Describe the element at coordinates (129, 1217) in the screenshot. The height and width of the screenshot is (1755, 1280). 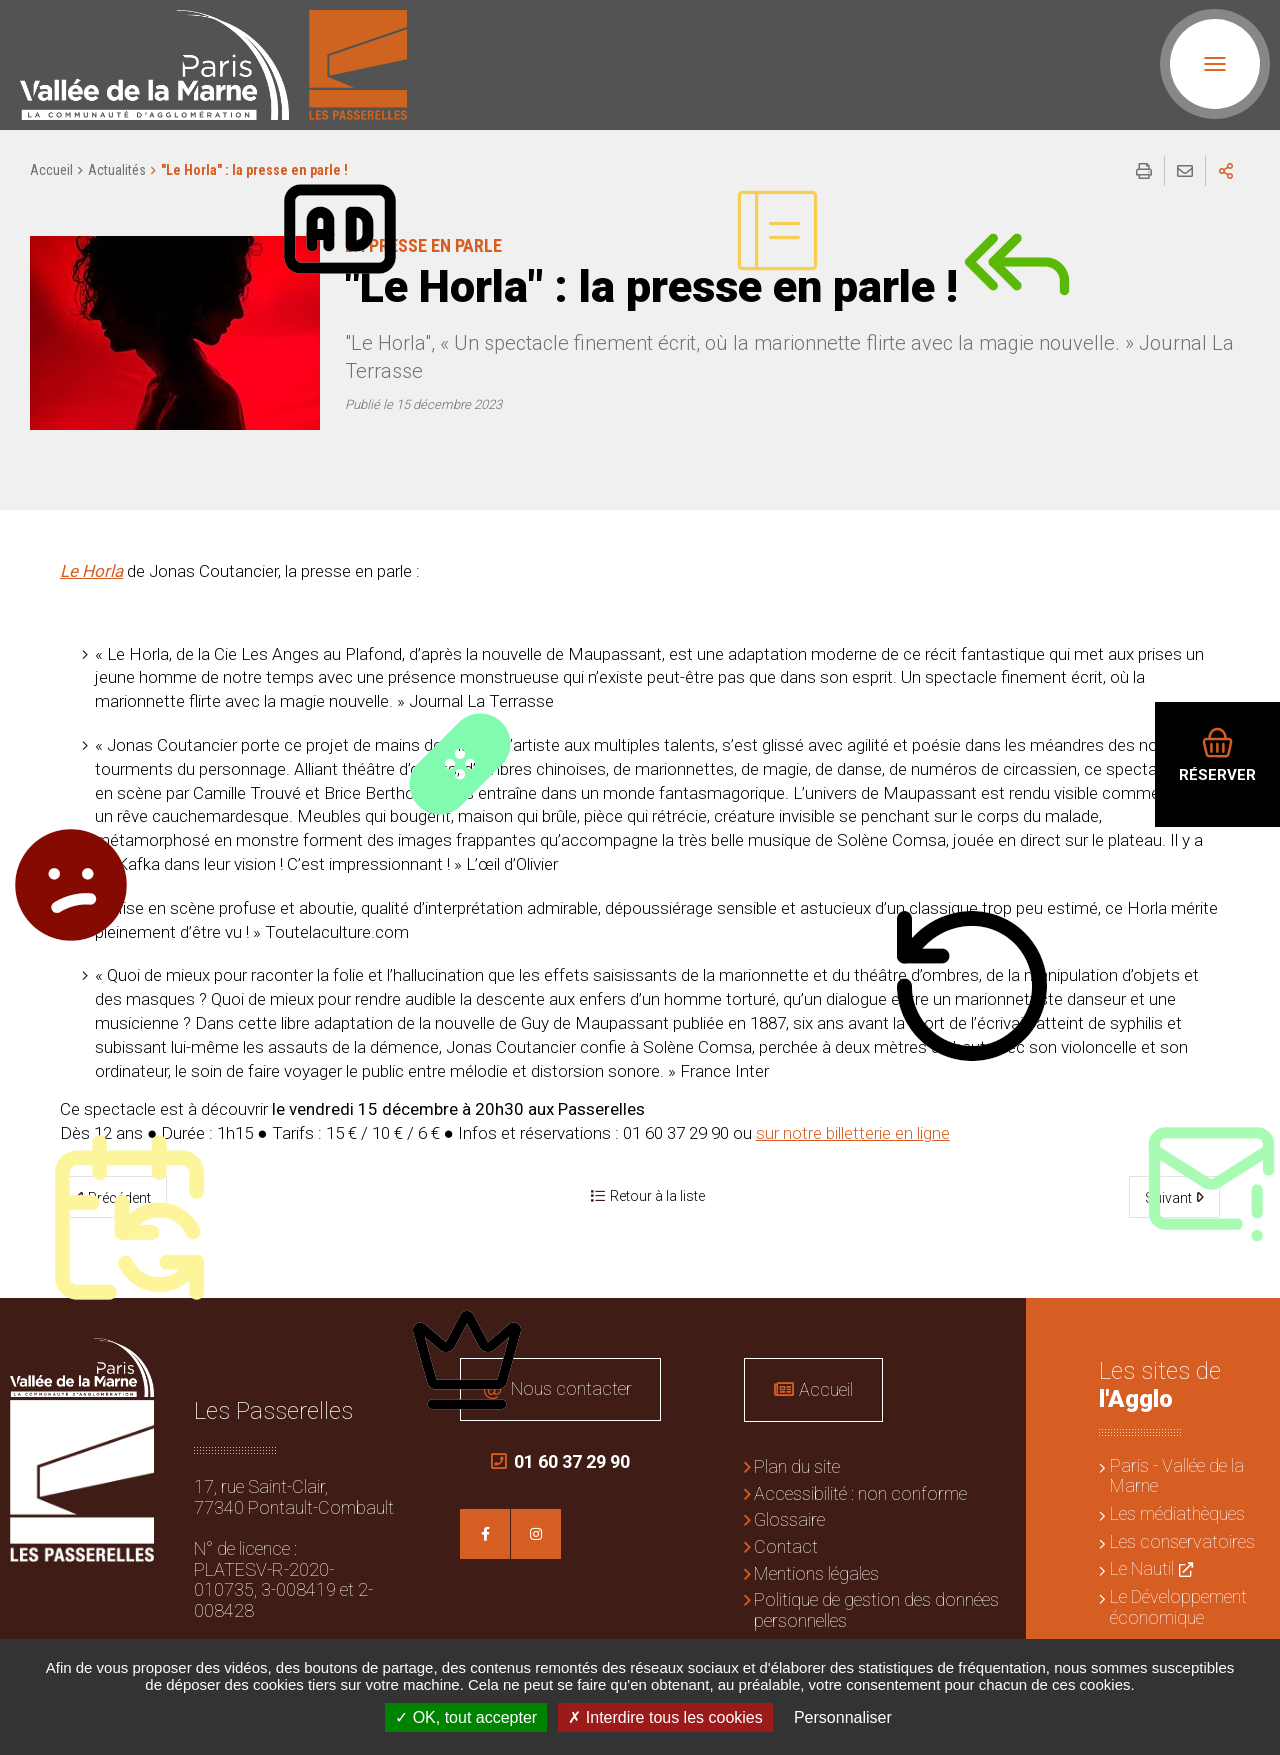
I see `sync calendar with other devices or accounts` at that location.